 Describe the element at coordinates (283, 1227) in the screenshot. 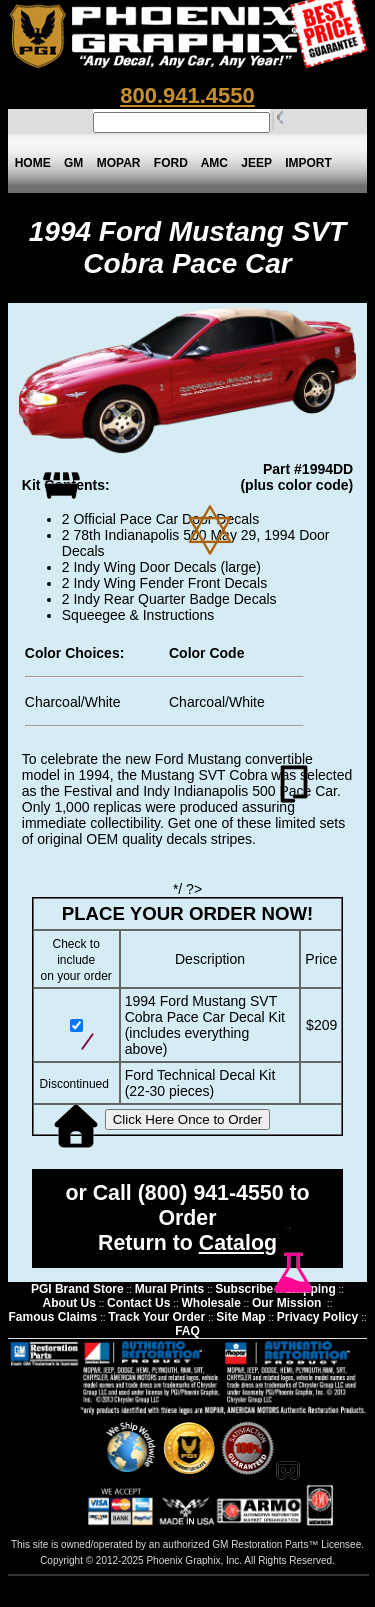

I see `view validation rules or criteria` at that location.